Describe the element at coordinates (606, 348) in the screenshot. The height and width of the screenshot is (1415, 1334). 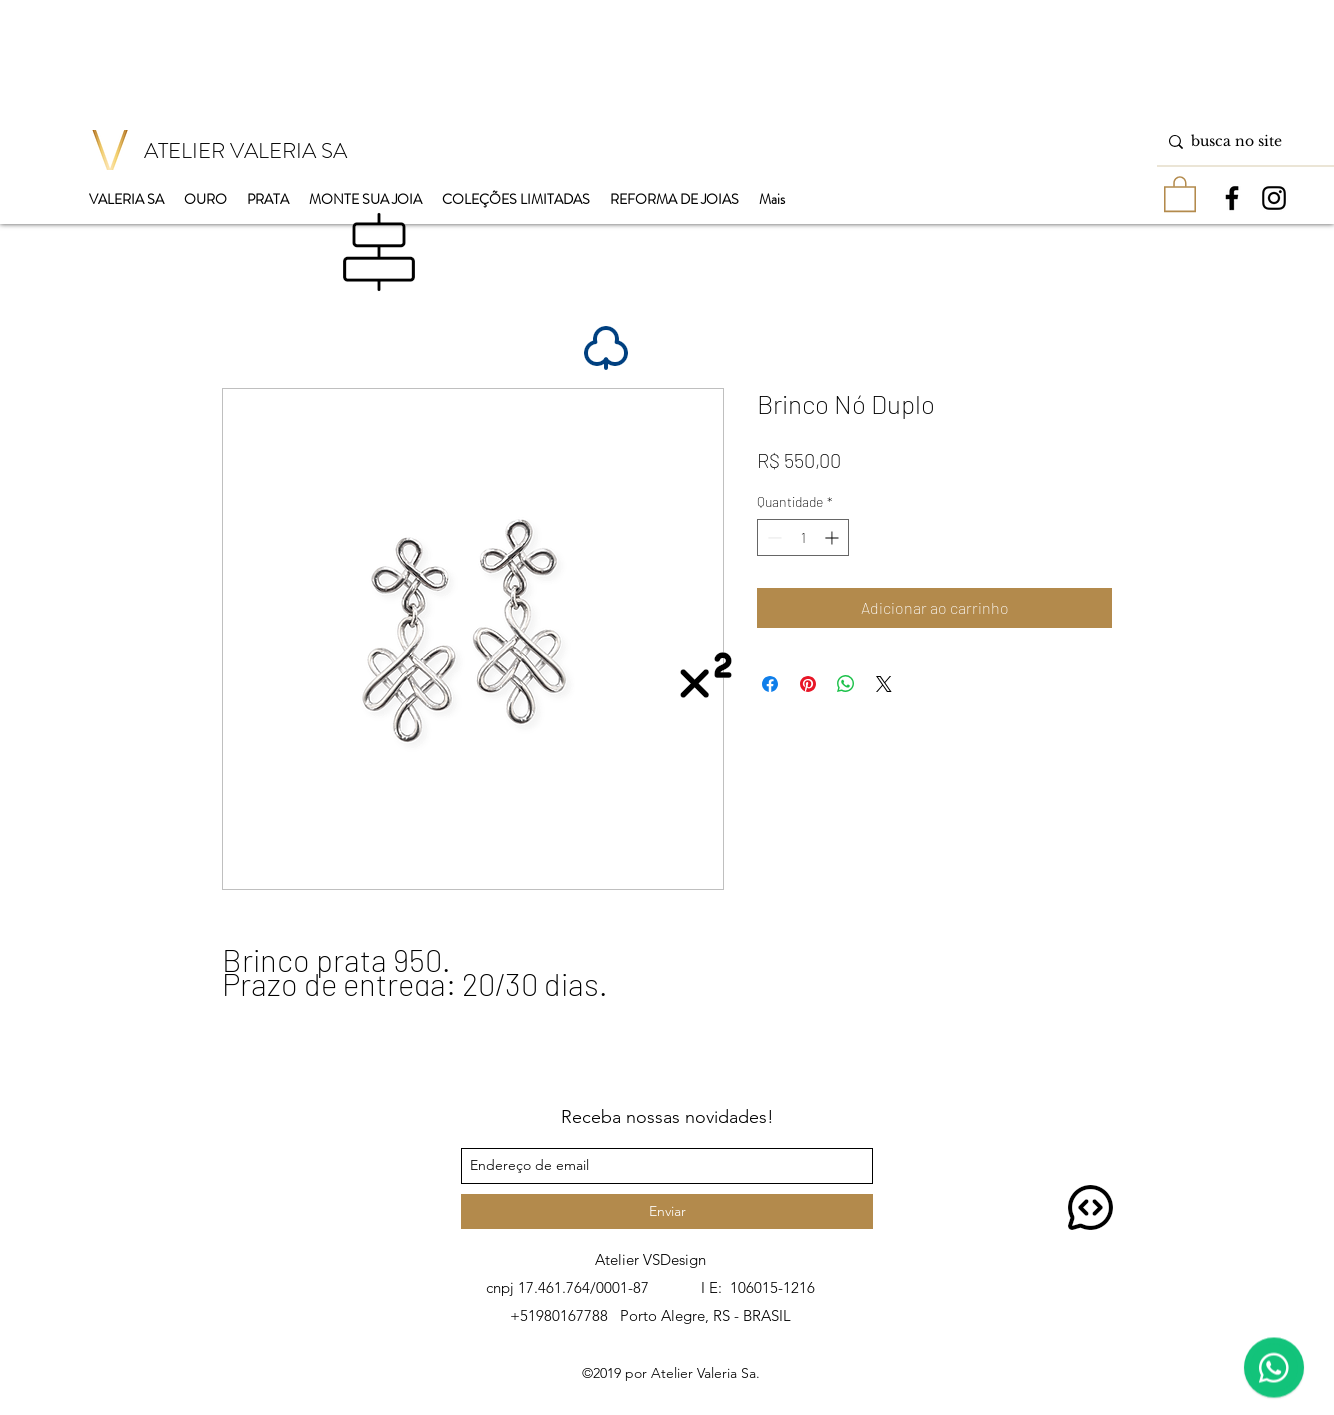
I see `playing card suit symbol for clubs` at that location.